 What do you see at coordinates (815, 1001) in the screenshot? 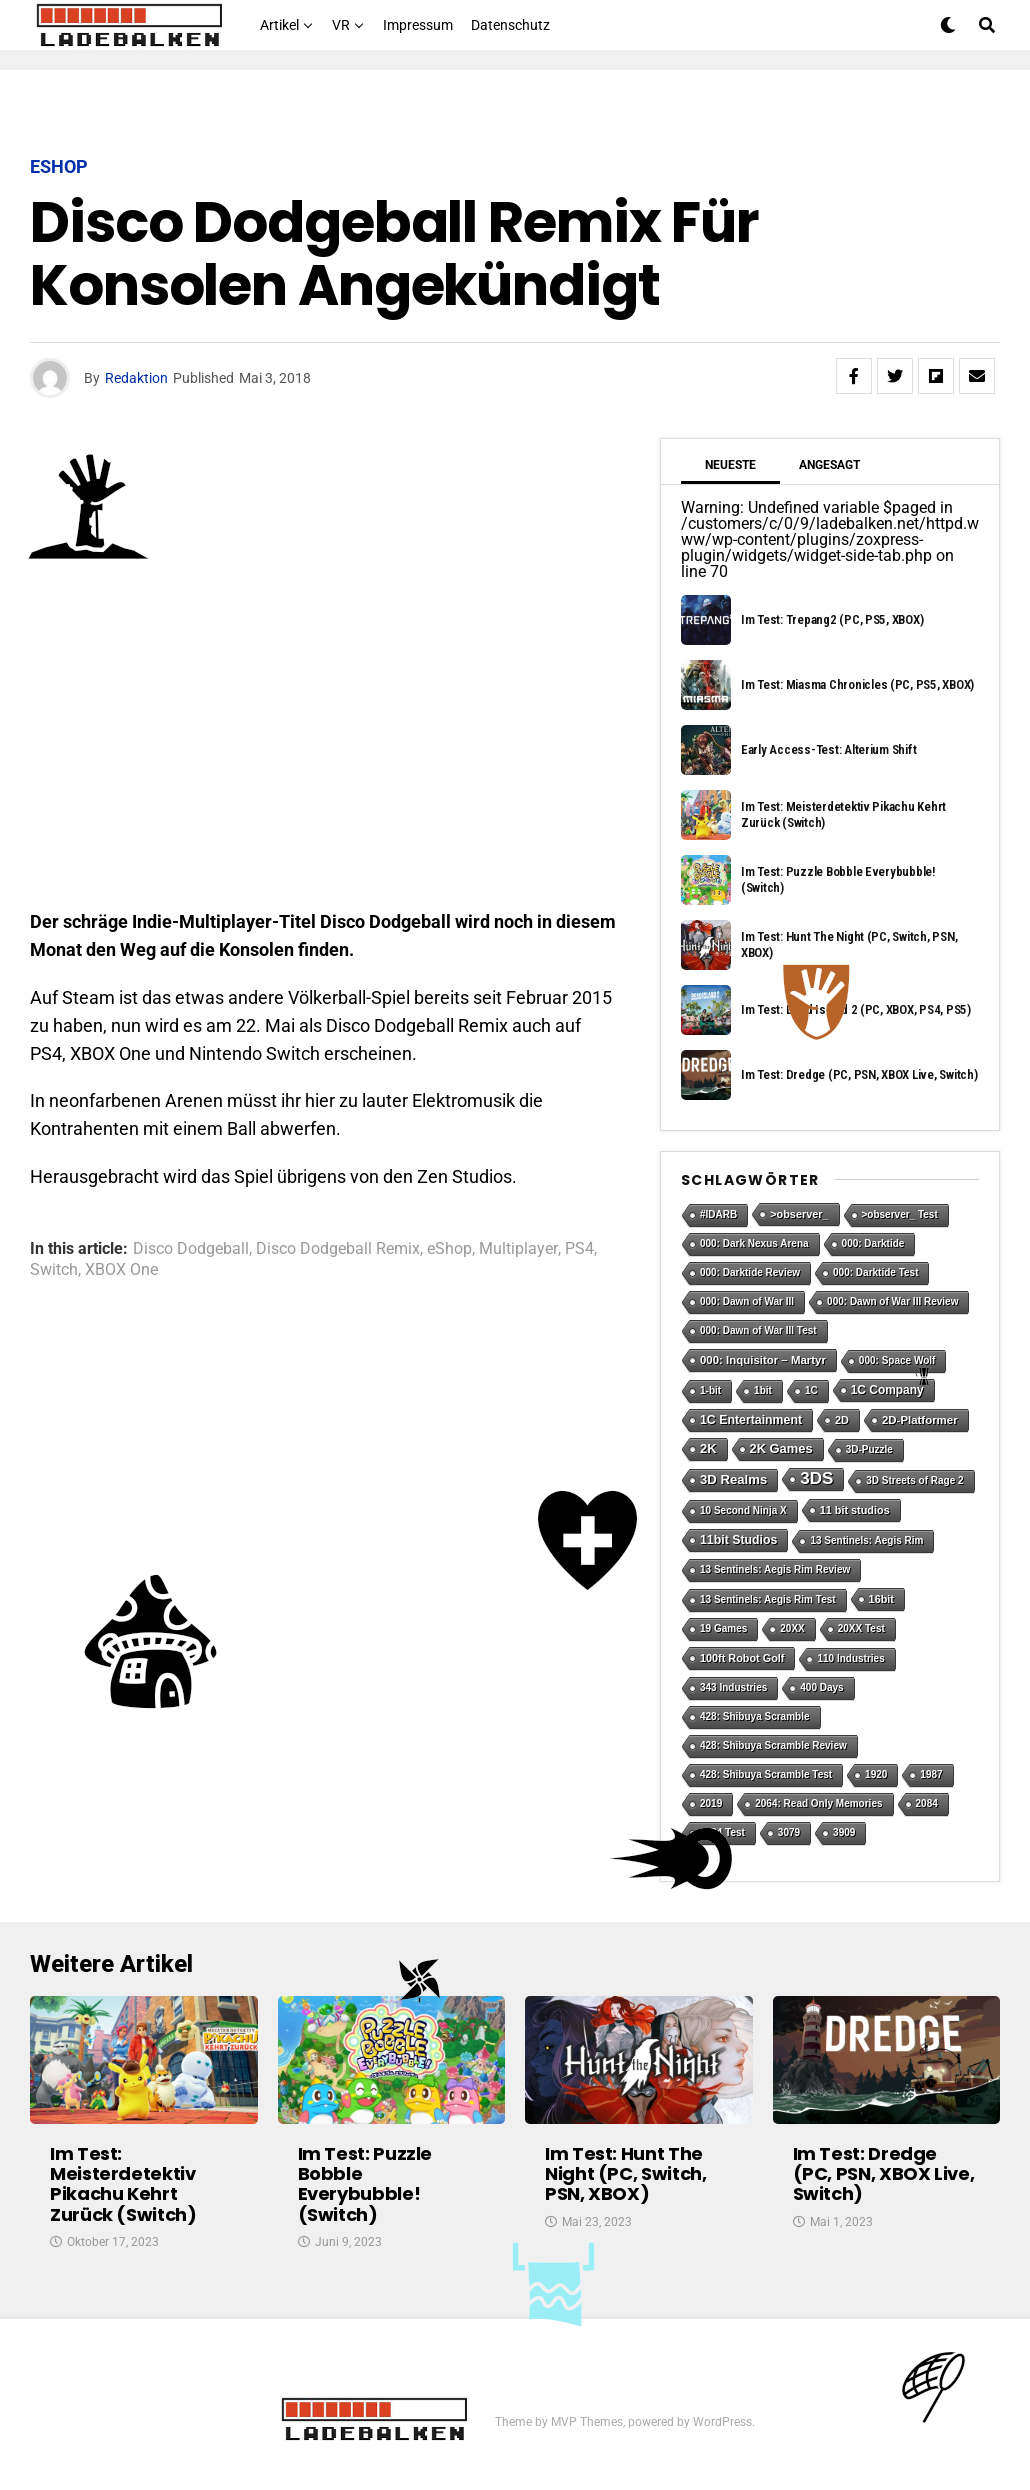
I see `indicates a blocked or restricted action` at bounding box center [815, 1001].